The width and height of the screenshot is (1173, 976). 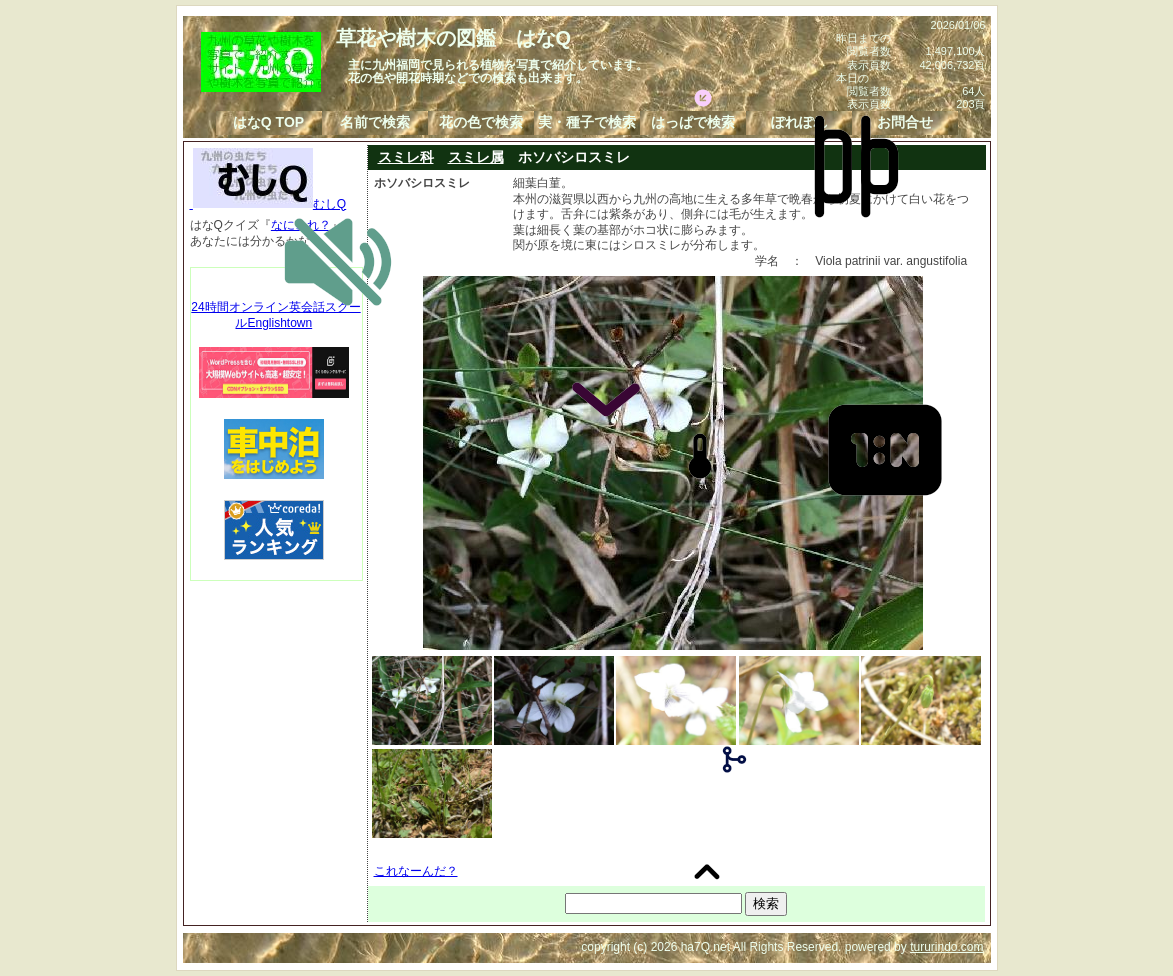 What do you see at coordinates (856, 166) in the screenshot?
I see `distribute objects from the left edge` at bounding box center [856, 166].